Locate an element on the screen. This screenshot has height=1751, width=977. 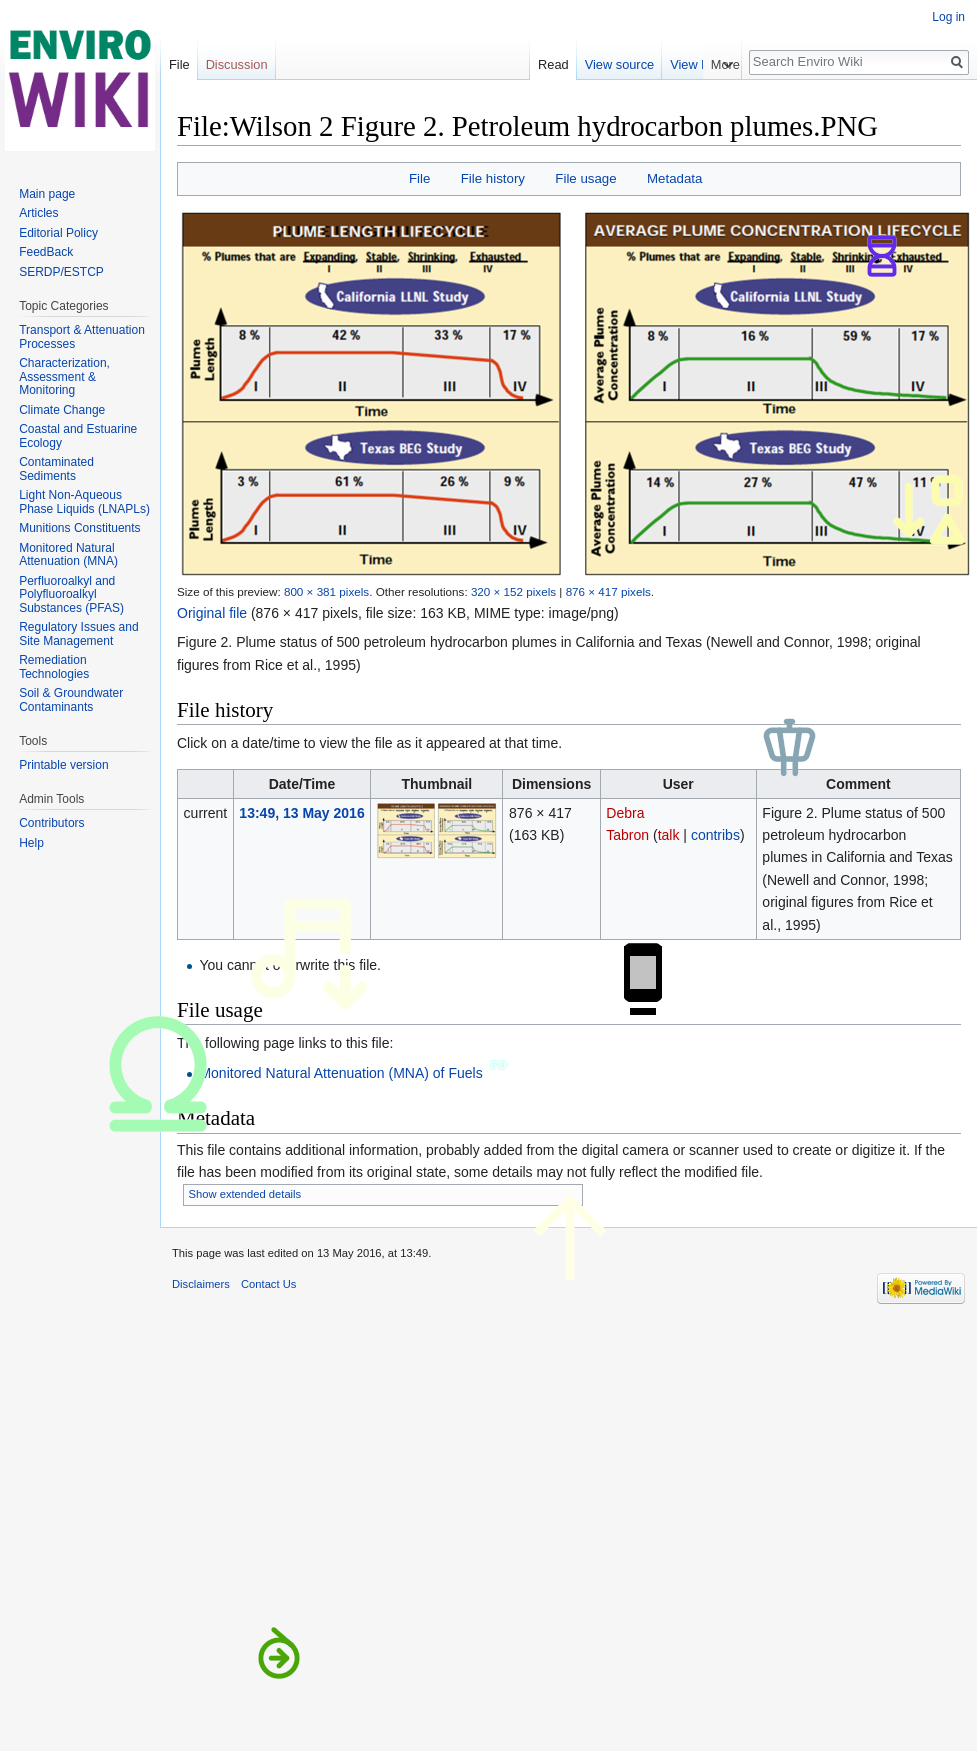
indicates device is currently charging is located at coordinates (499, 1065).